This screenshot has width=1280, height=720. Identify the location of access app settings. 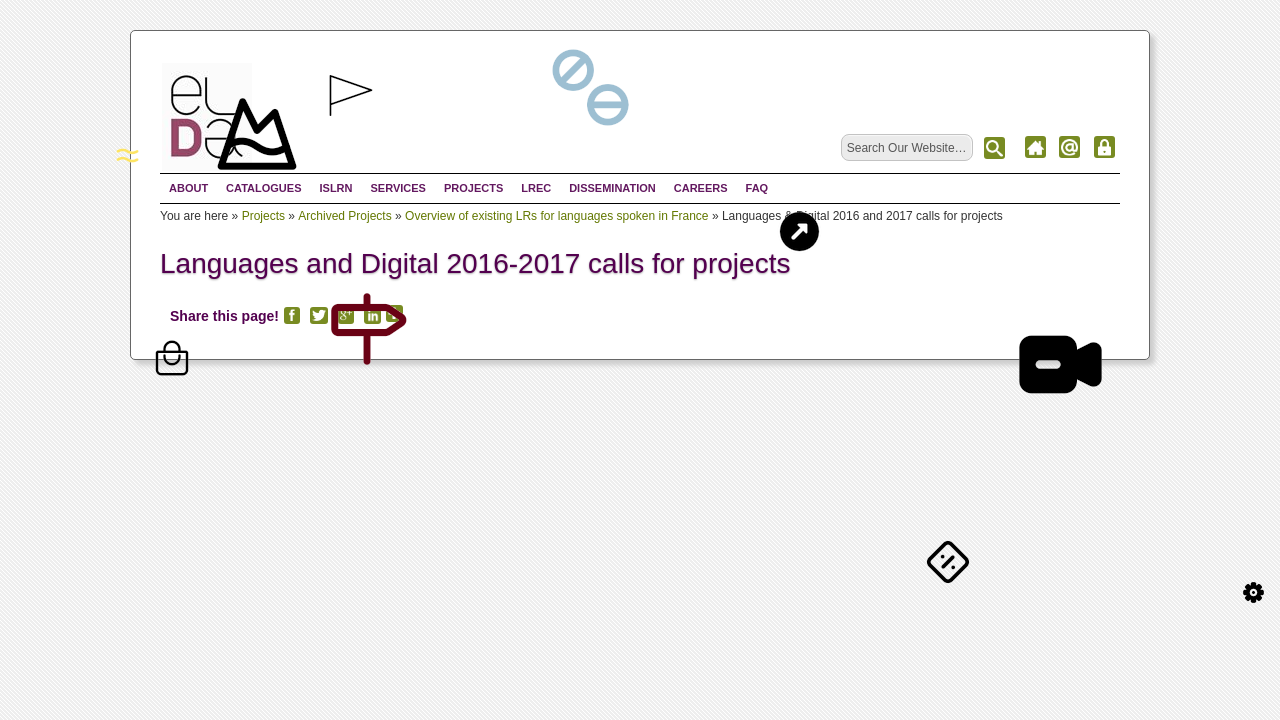
(1253, 592).